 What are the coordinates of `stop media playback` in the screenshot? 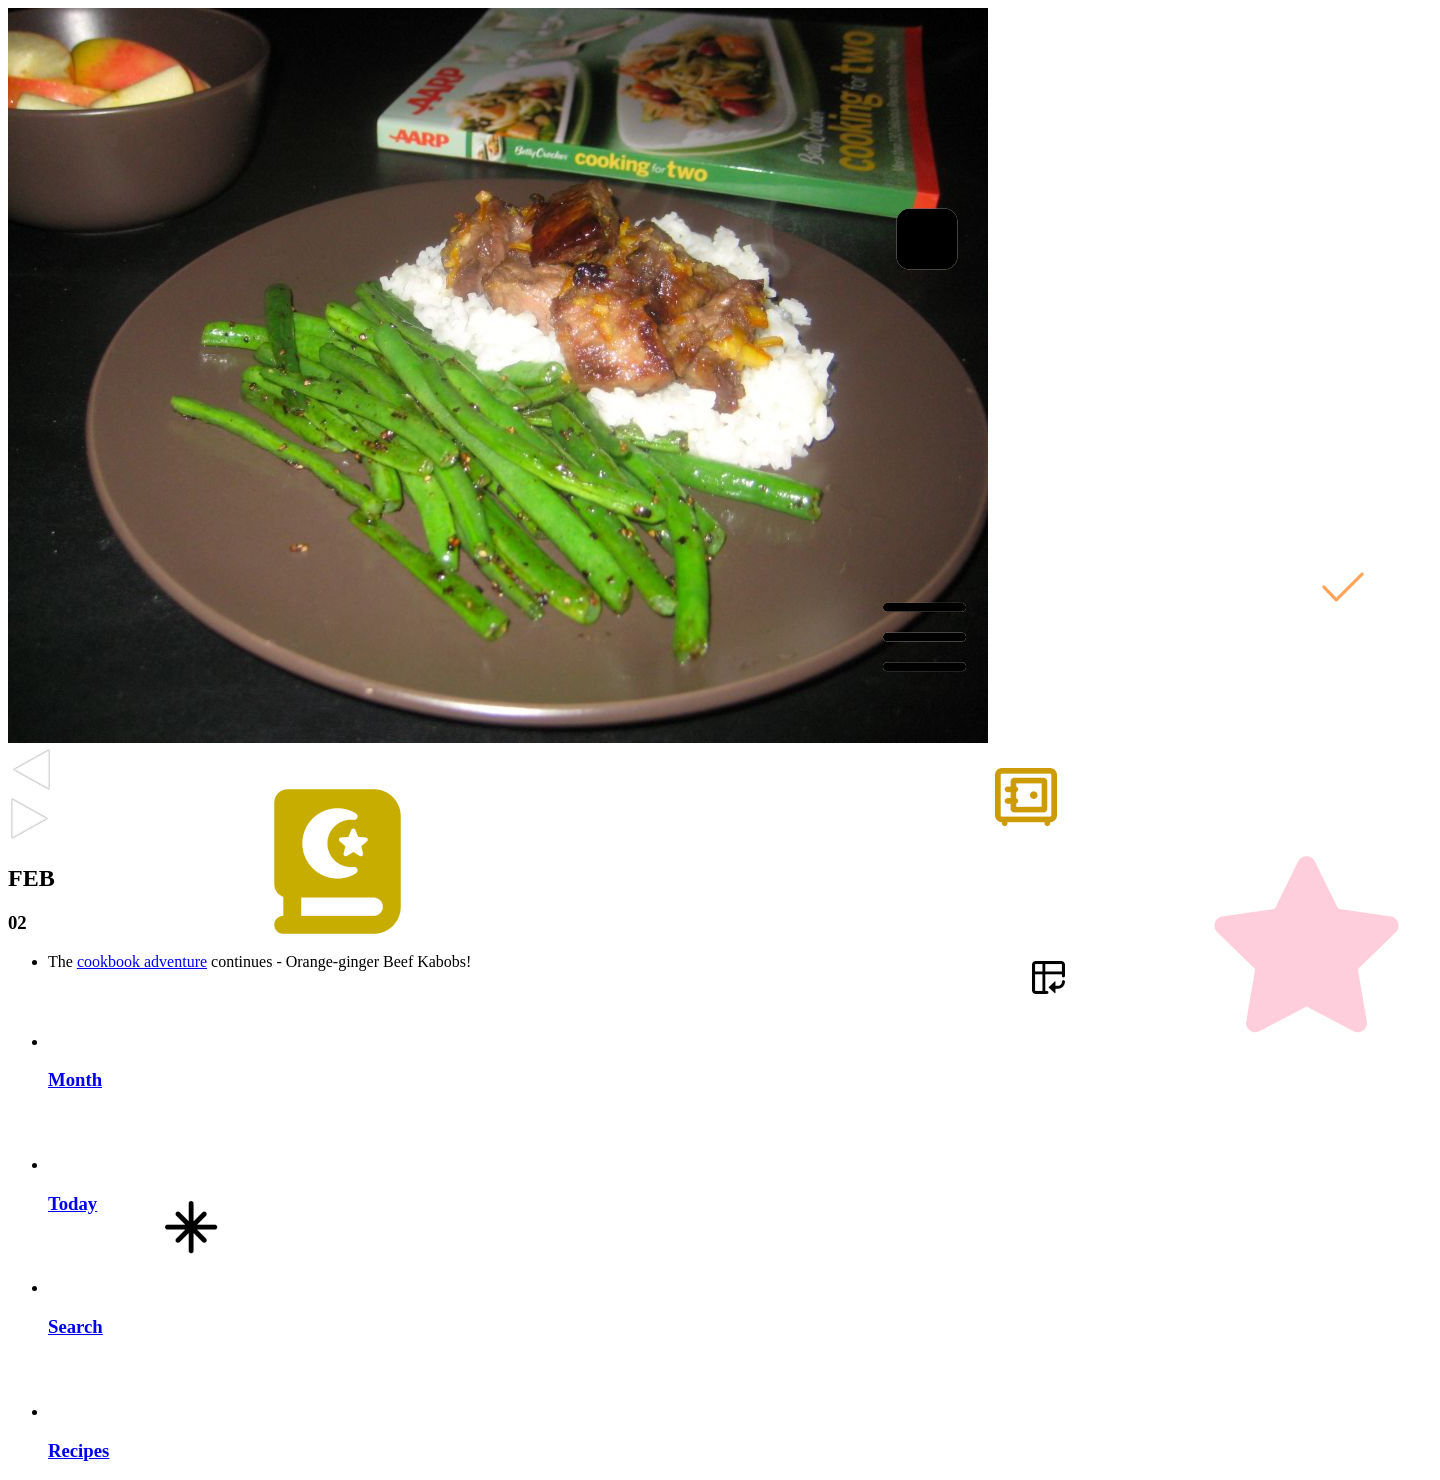 It's located at (927, 239).